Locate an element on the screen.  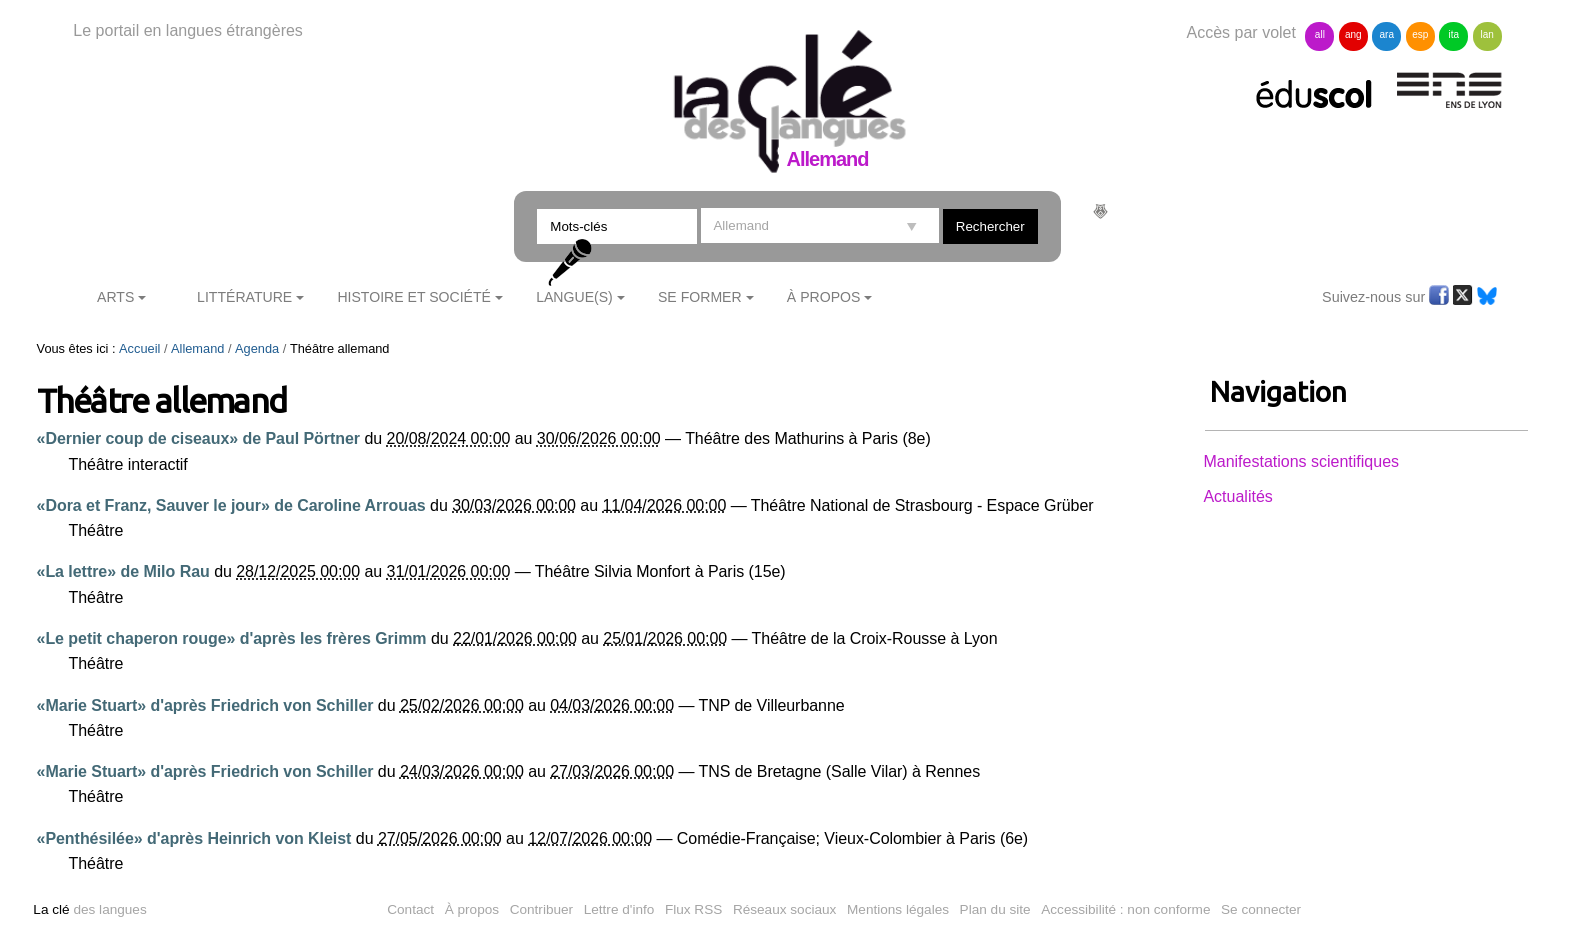
tap to start voice recording is located at coordinates (568, 262).